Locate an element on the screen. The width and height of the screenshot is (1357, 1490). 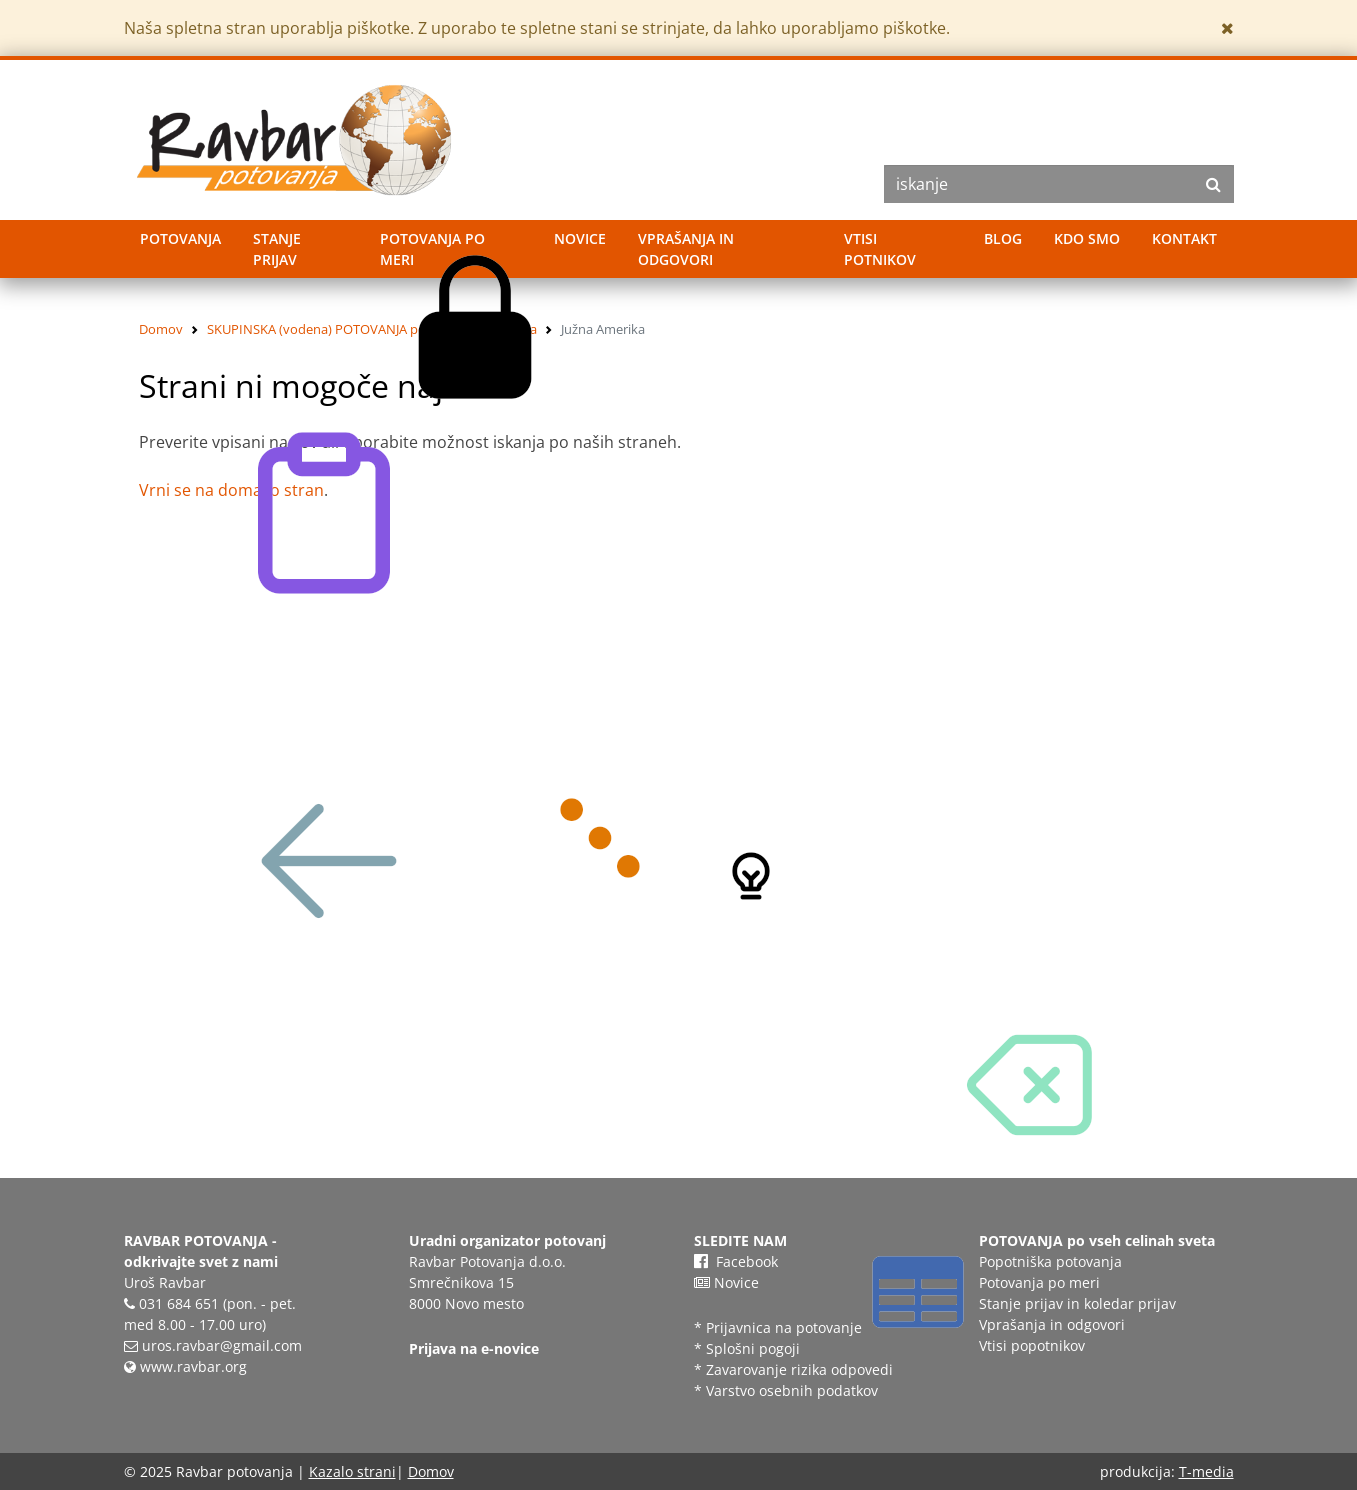
more options menu is located at coordinates (600, 838).